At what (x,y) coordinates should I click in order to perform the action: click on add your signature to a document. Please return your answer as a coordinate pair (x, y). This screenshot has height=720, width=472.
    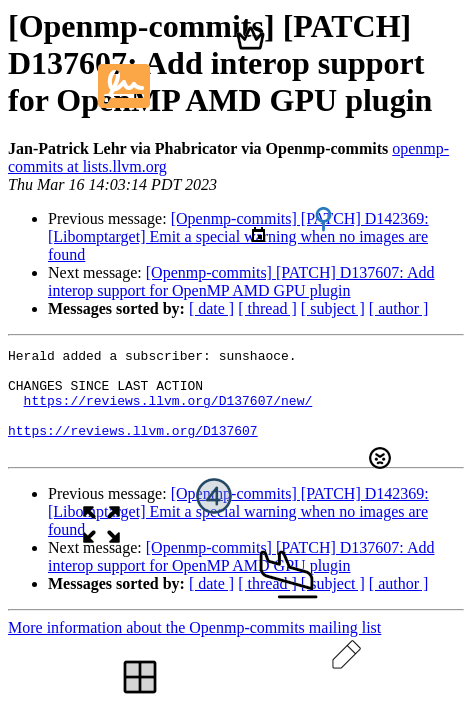
    Looking at the image, I should click on (124, 86).